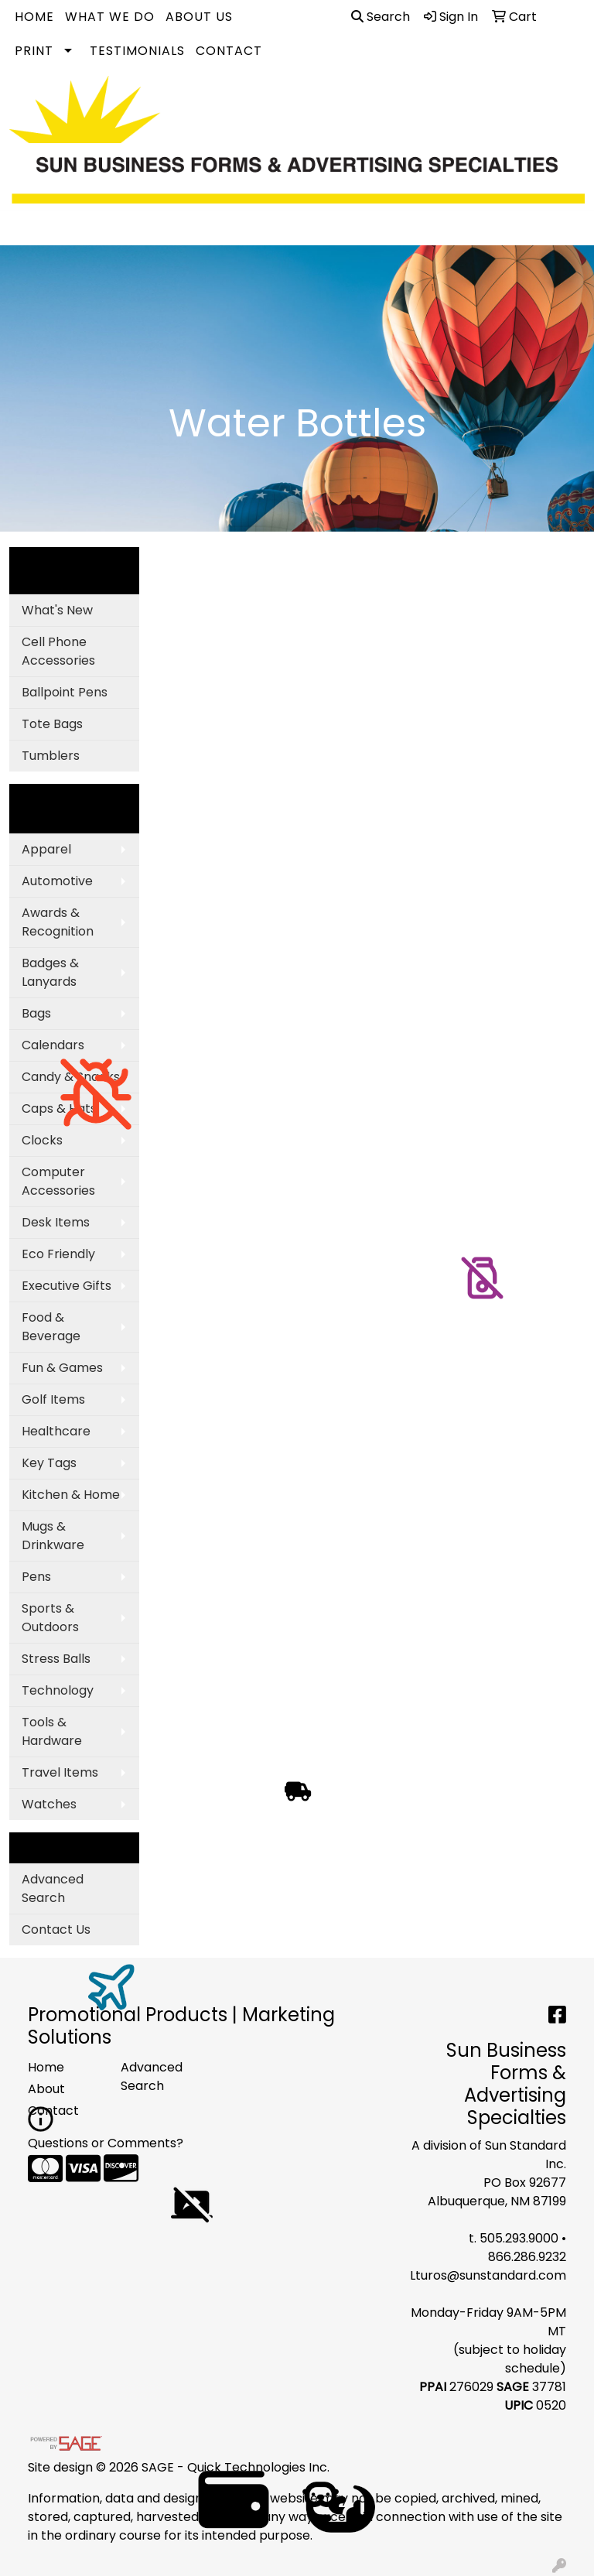 Image resolution: width=594 pixels, height=2576 pixels. I want to click on enable airplane mode, so click(111, 1987).